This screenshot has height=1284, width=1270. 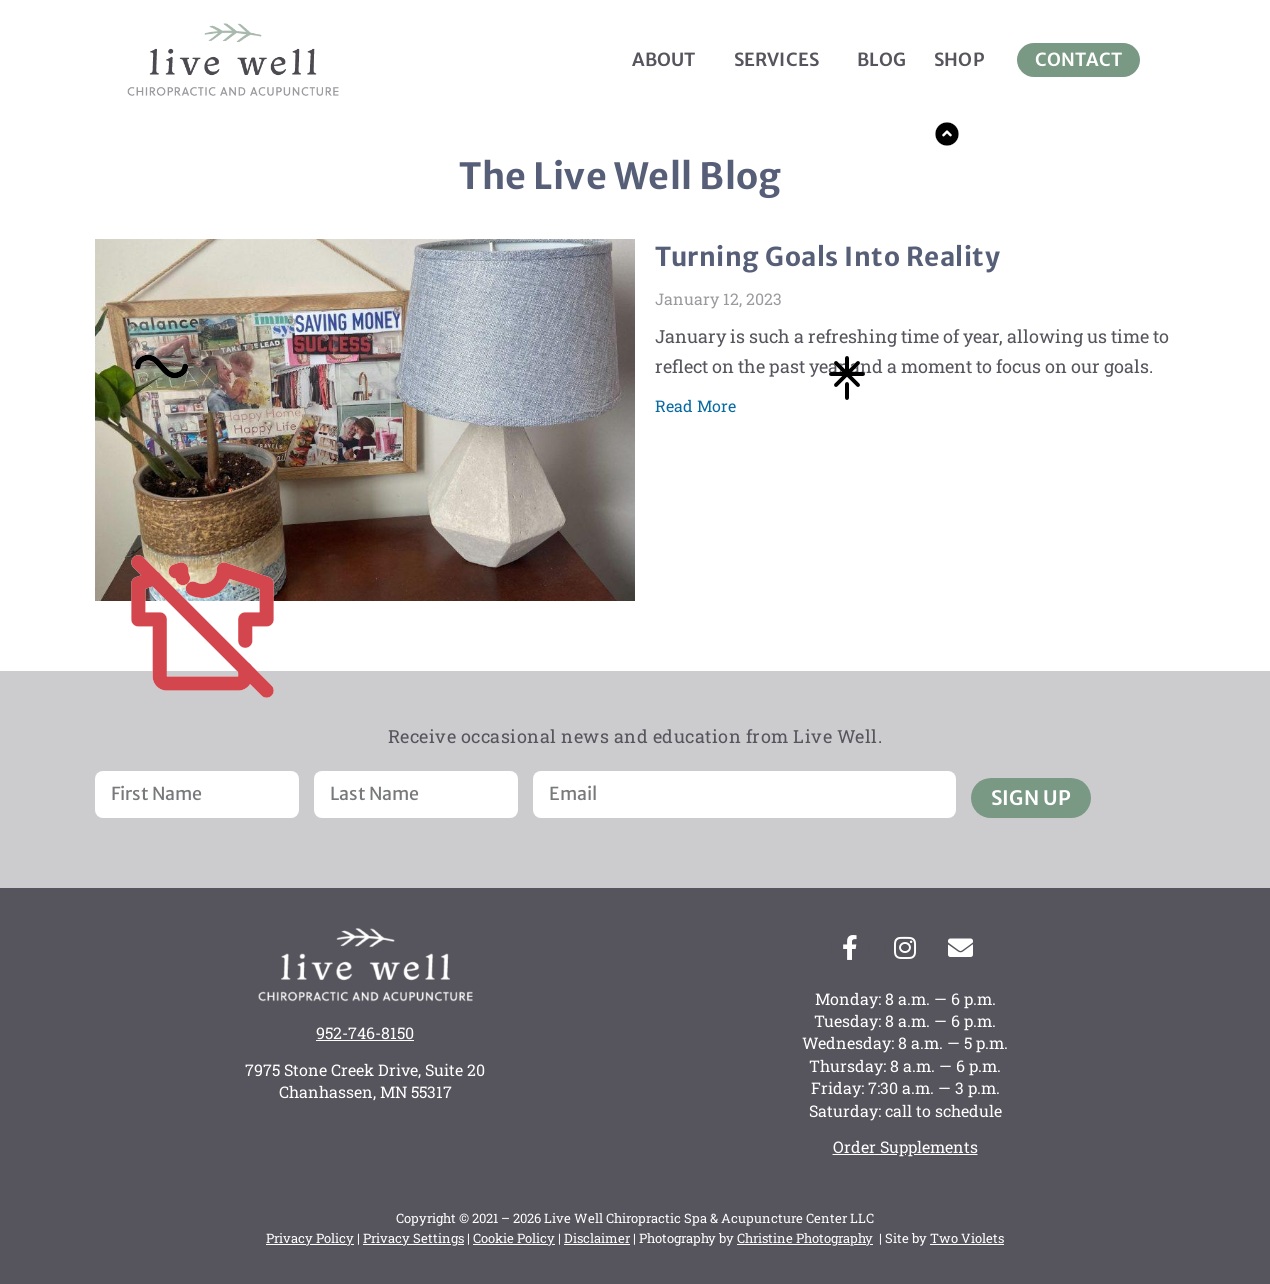 I want to click on scroll to top of page, so click(x=947, y=134).